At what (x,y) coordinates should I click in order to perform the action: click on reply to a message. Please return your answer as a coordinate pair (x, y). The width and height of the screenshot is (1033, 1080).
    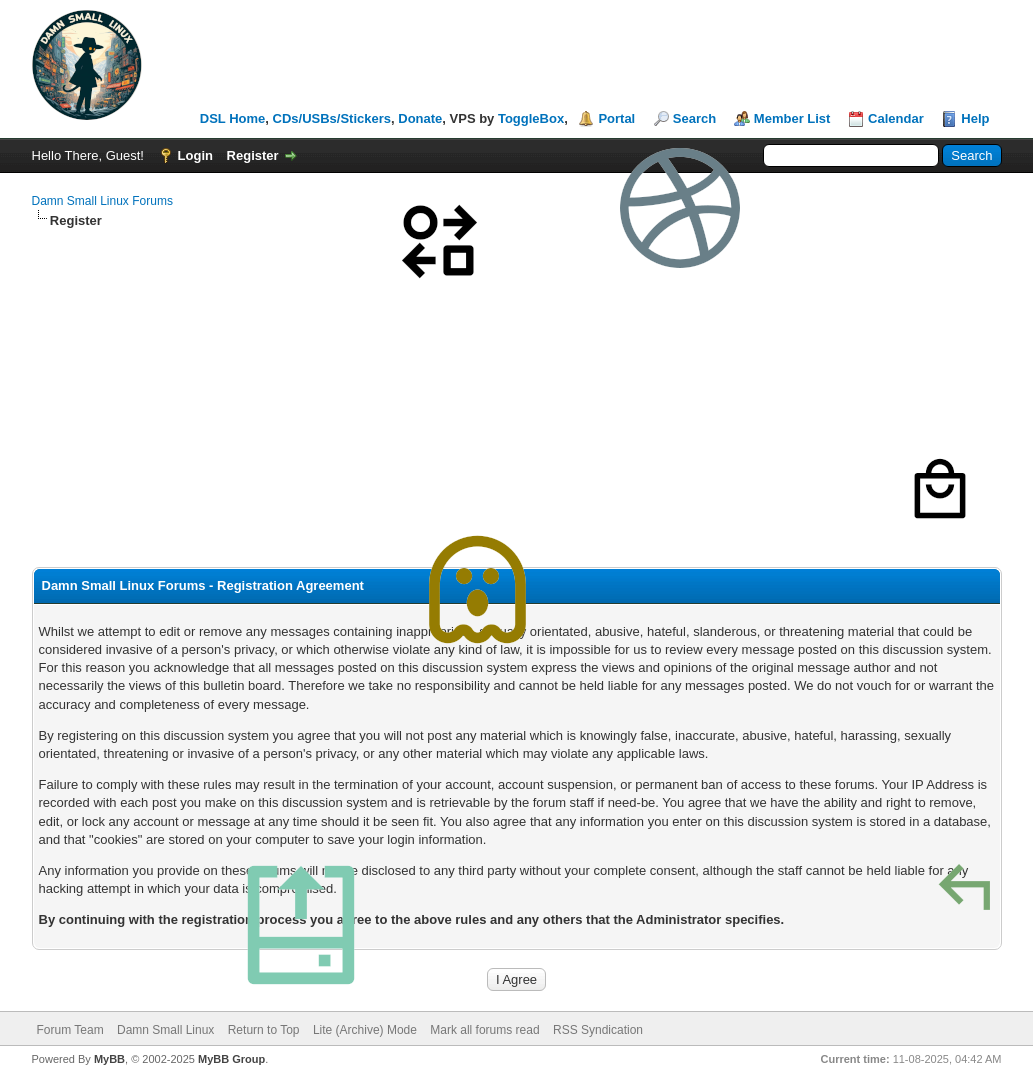
    Looking at the image, I should click on (967, 887).